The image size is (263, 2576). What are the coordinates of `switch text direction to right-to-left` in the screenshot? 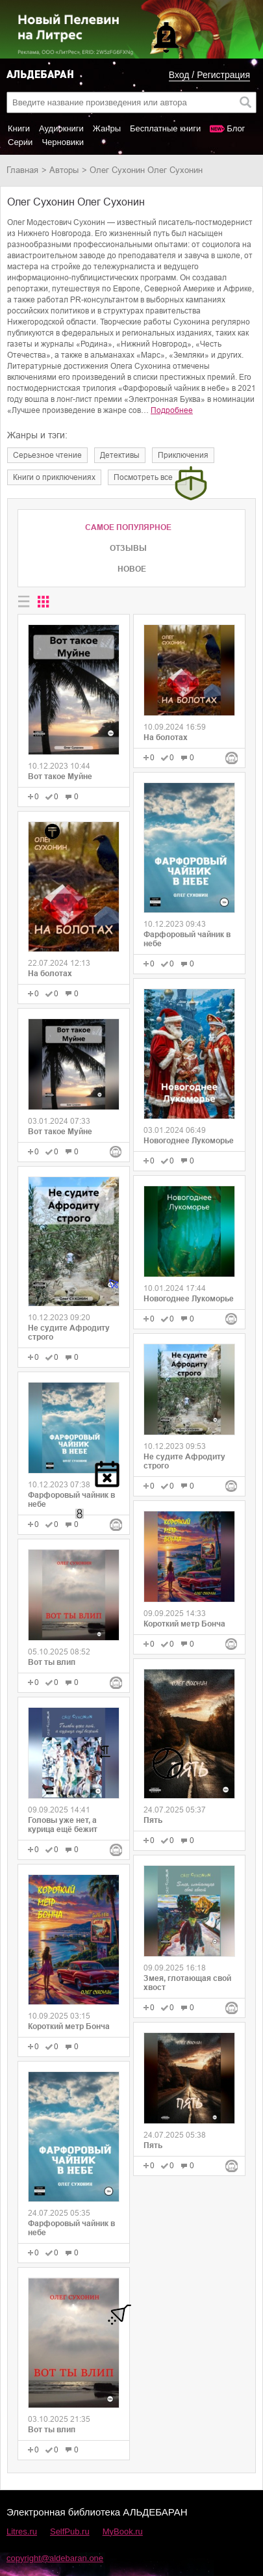 It's located at (105, 1752).